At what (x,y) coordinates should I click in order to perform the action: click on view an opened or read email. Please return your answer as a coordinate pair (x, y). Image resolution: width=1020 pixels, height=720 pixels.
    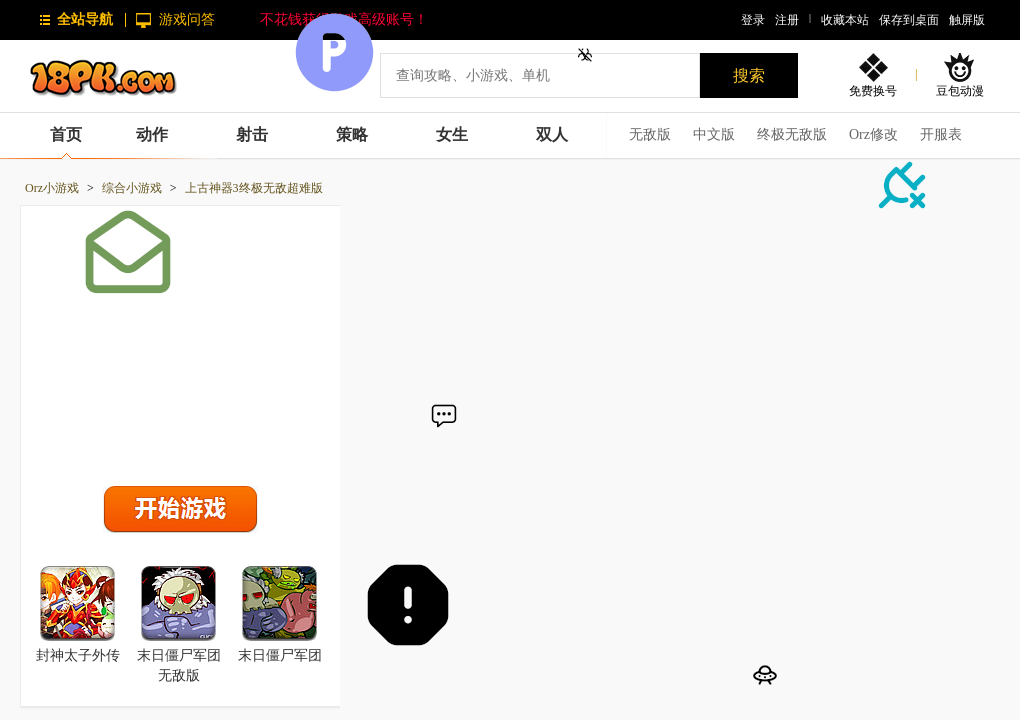
    Looking at the image, I should click on (128, 256).